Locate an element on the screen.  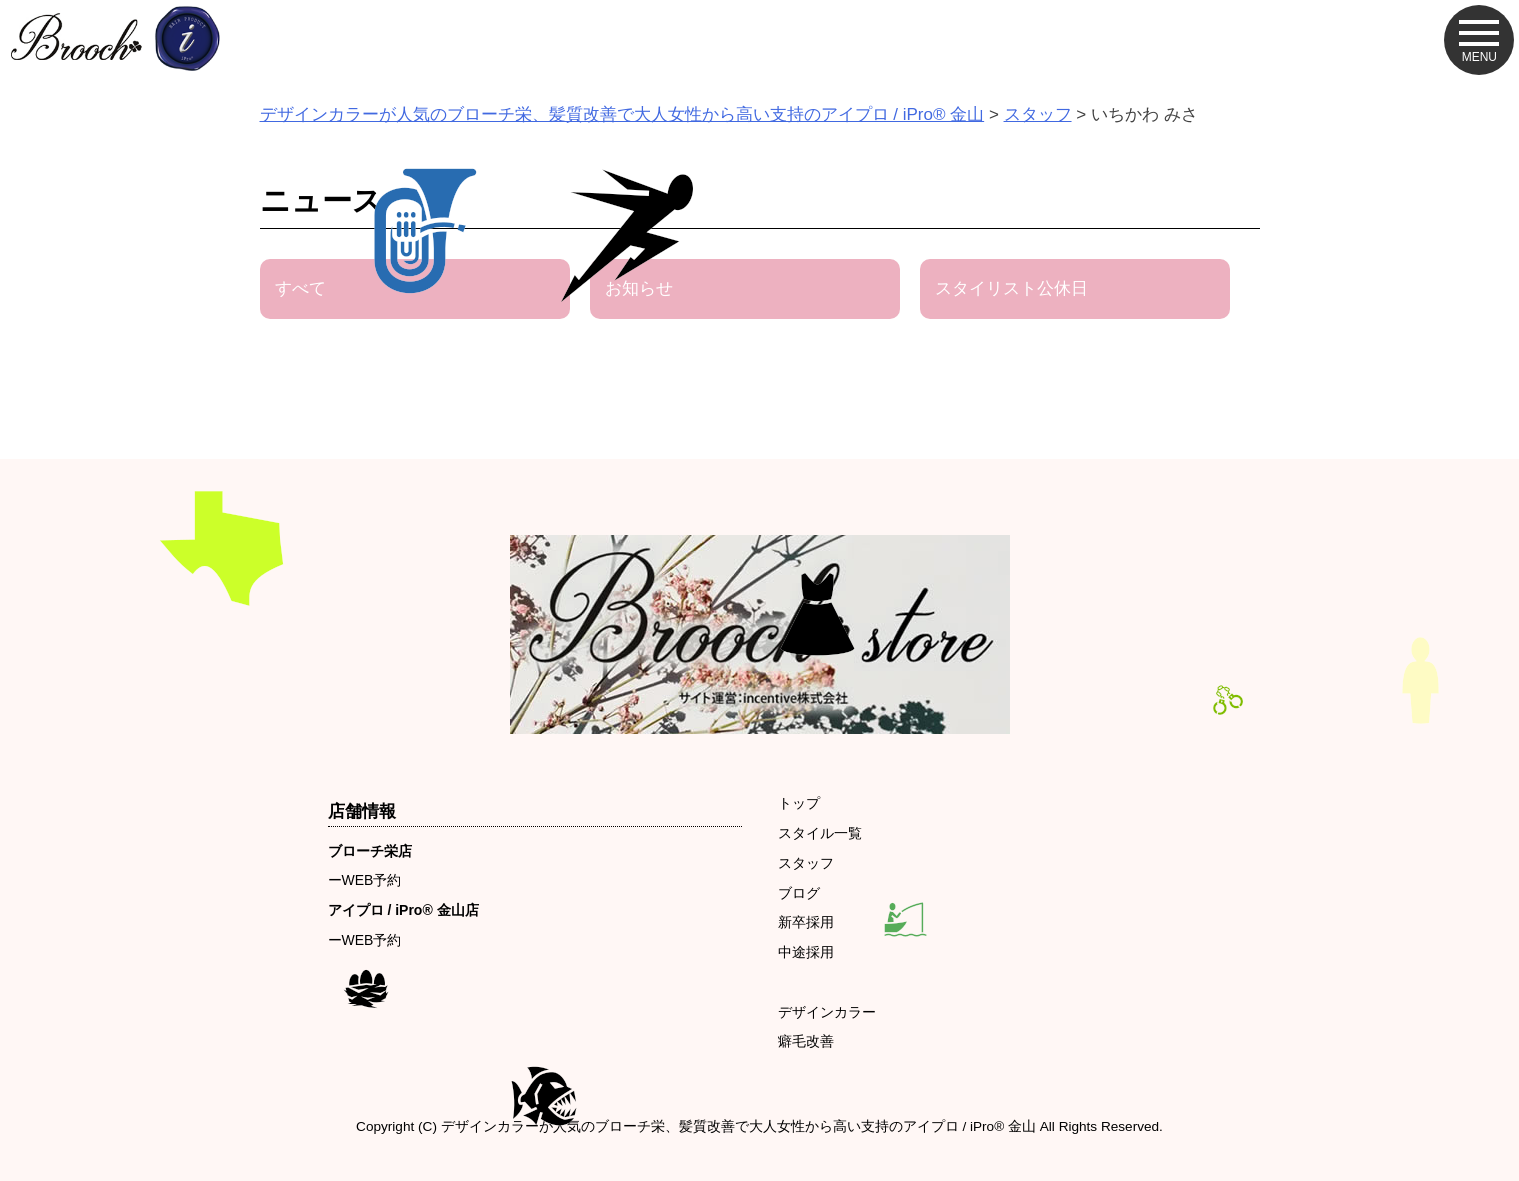
view your savings or nest egg funds is located at coordinates (365, 986).